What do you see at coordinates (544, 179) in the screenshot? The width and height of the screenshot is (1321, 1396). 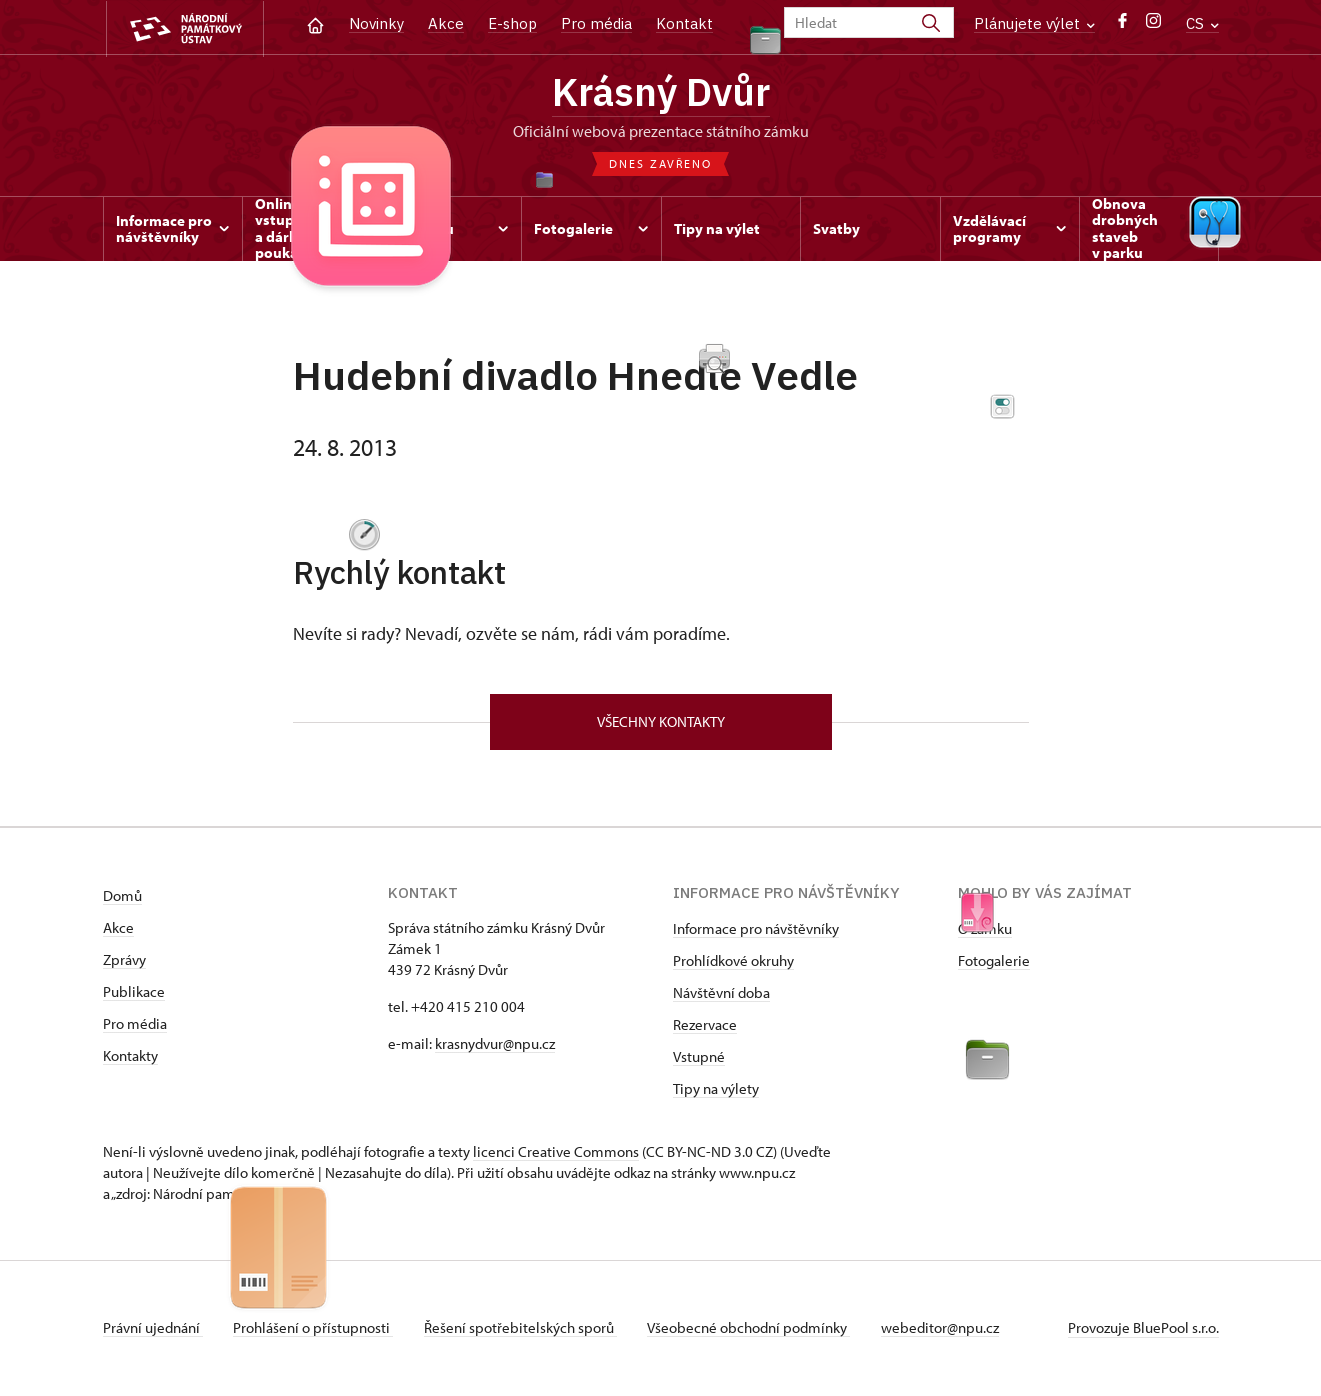 I see `indicates an open or expanded folder` at bounding box center [544, 179].